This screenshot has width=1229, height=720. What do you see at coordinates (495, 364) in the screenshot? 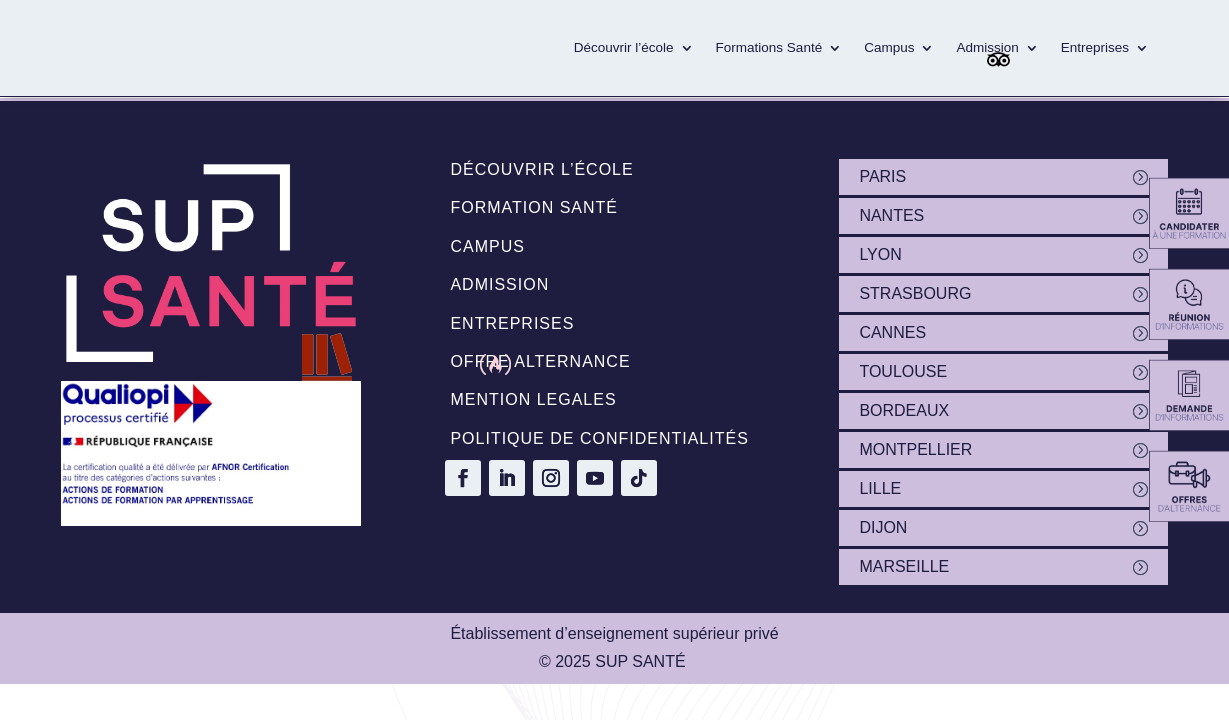
I see `visit freeCodeCamp website` at bounding box center [495, 364].